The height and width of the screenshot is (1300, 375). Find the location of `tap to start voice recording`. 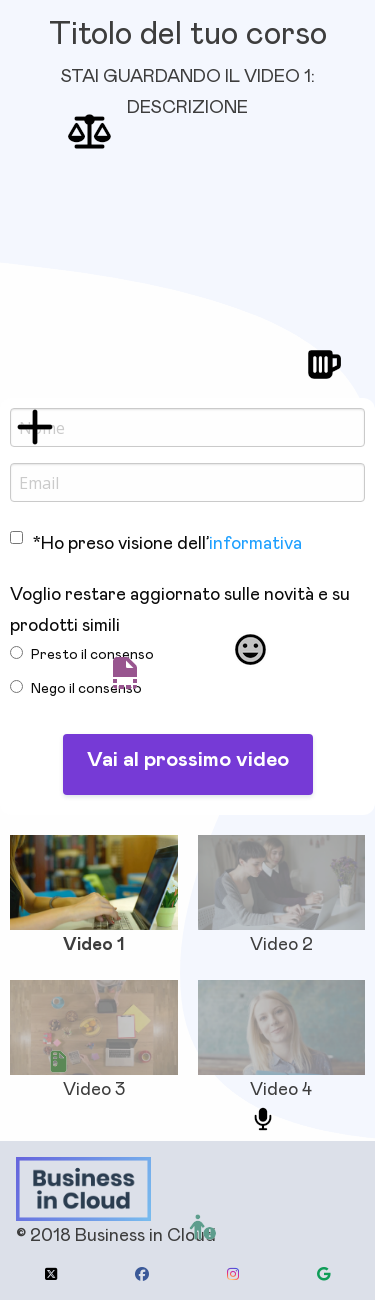

tap to start voice recording is located at coordinates (263, 1119).